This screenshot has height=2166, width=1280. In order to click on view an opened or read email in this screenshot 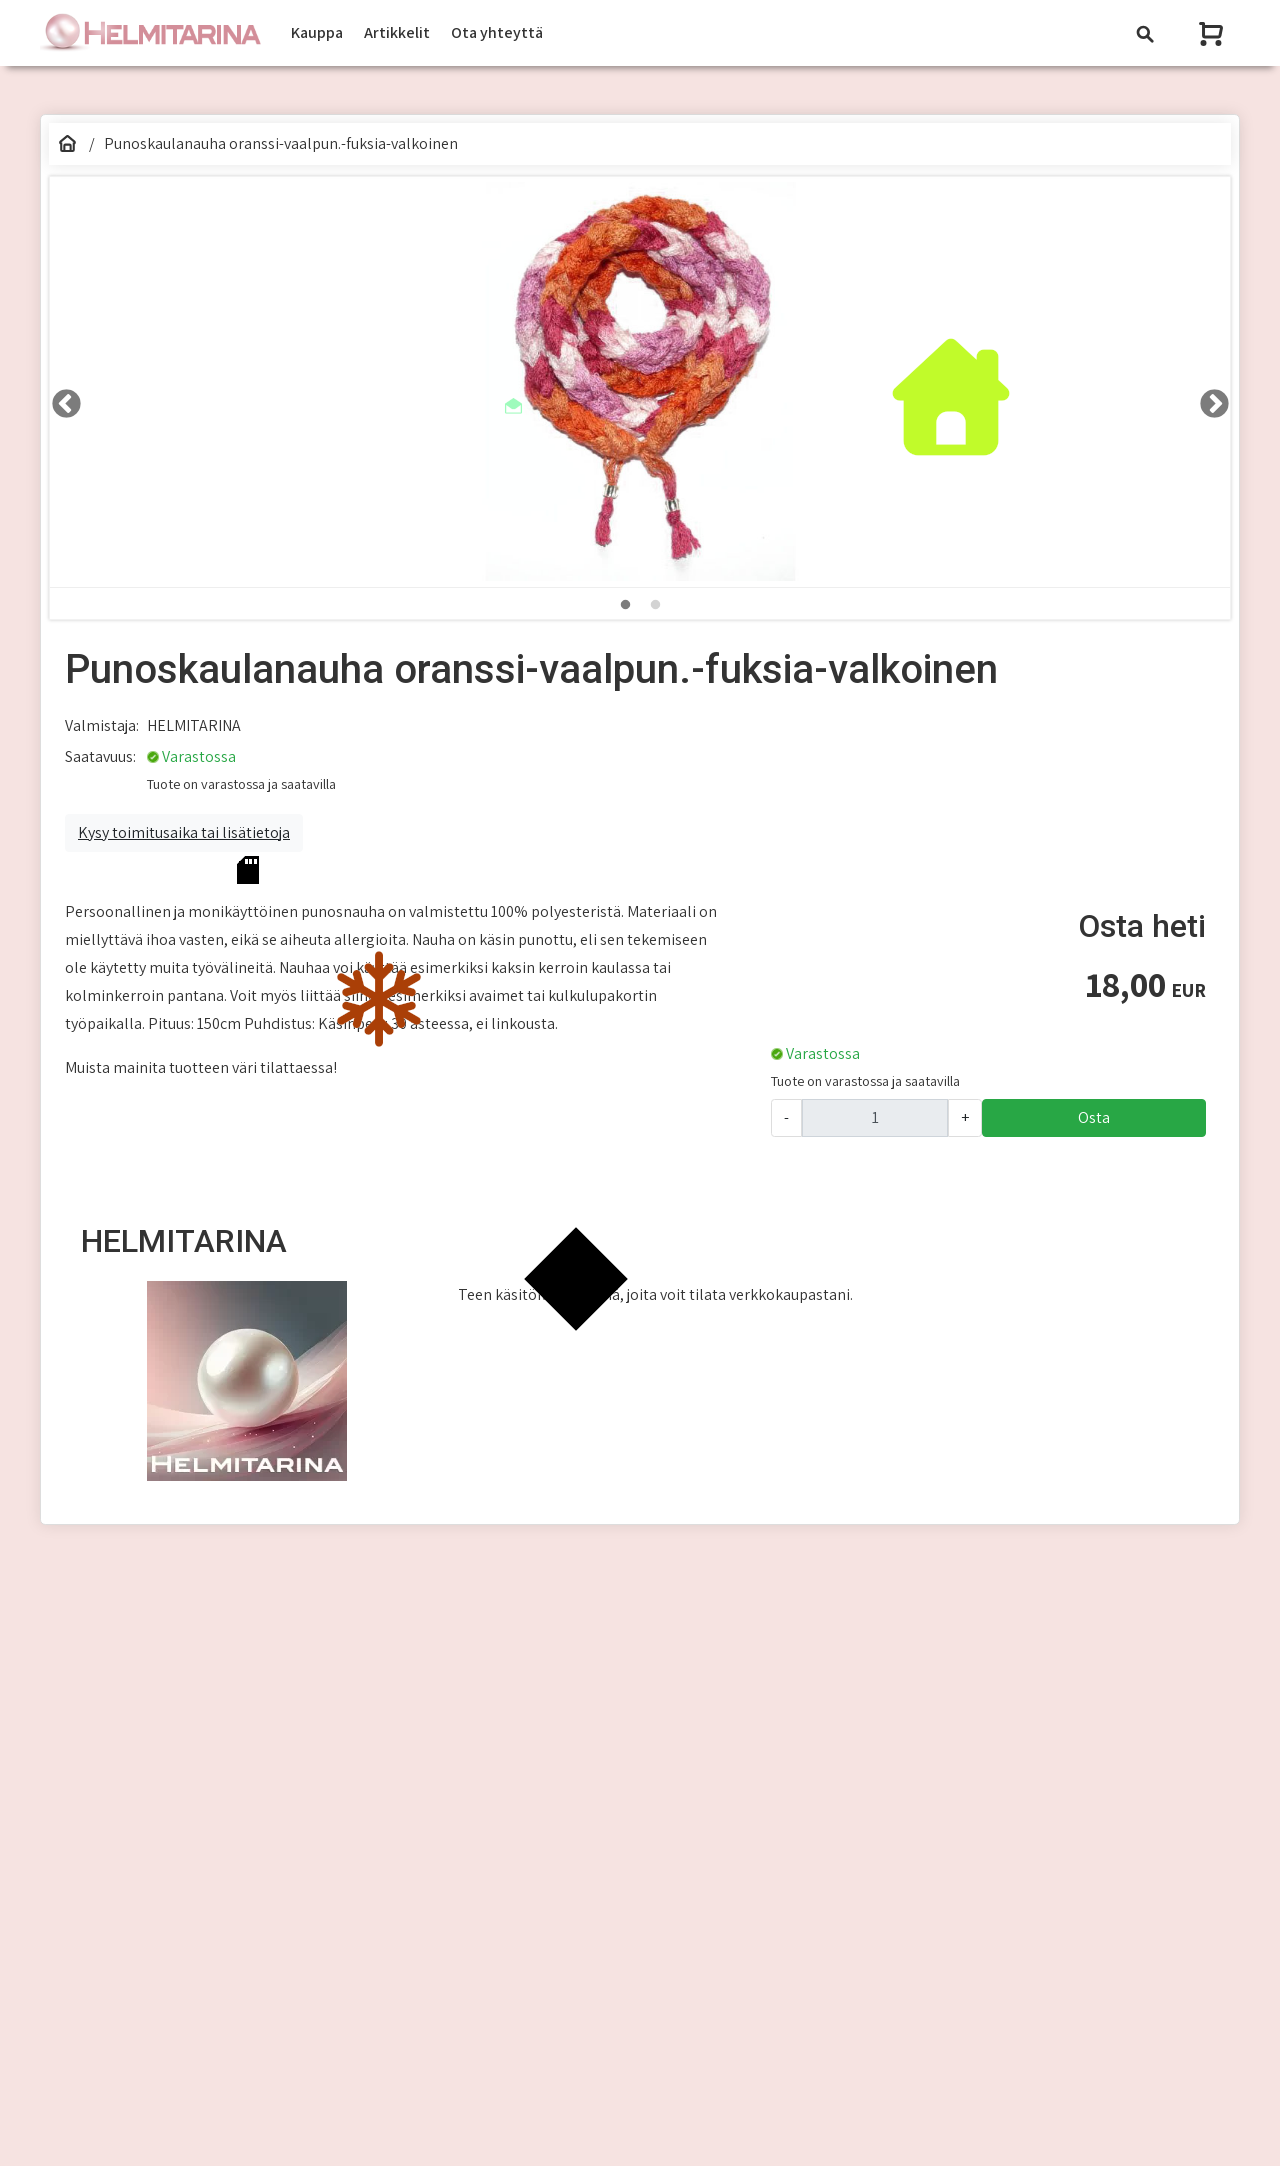, I will do `click(513, 406)`.